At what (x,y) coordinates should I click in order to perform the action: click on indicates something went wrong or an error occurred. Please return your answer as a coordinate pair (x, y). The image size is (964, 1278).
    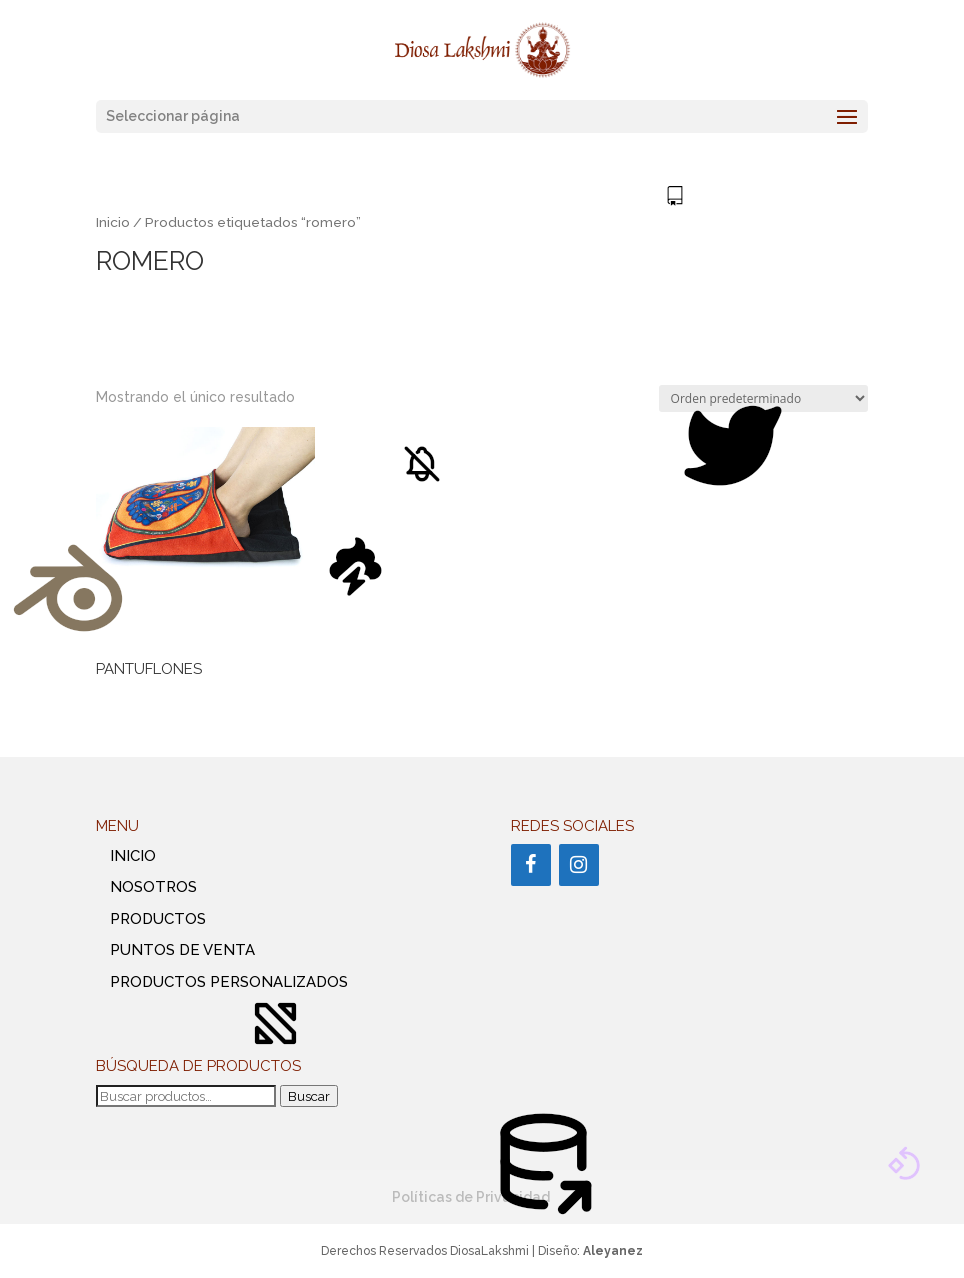
    Looking at the image, I should click on (355, 566).